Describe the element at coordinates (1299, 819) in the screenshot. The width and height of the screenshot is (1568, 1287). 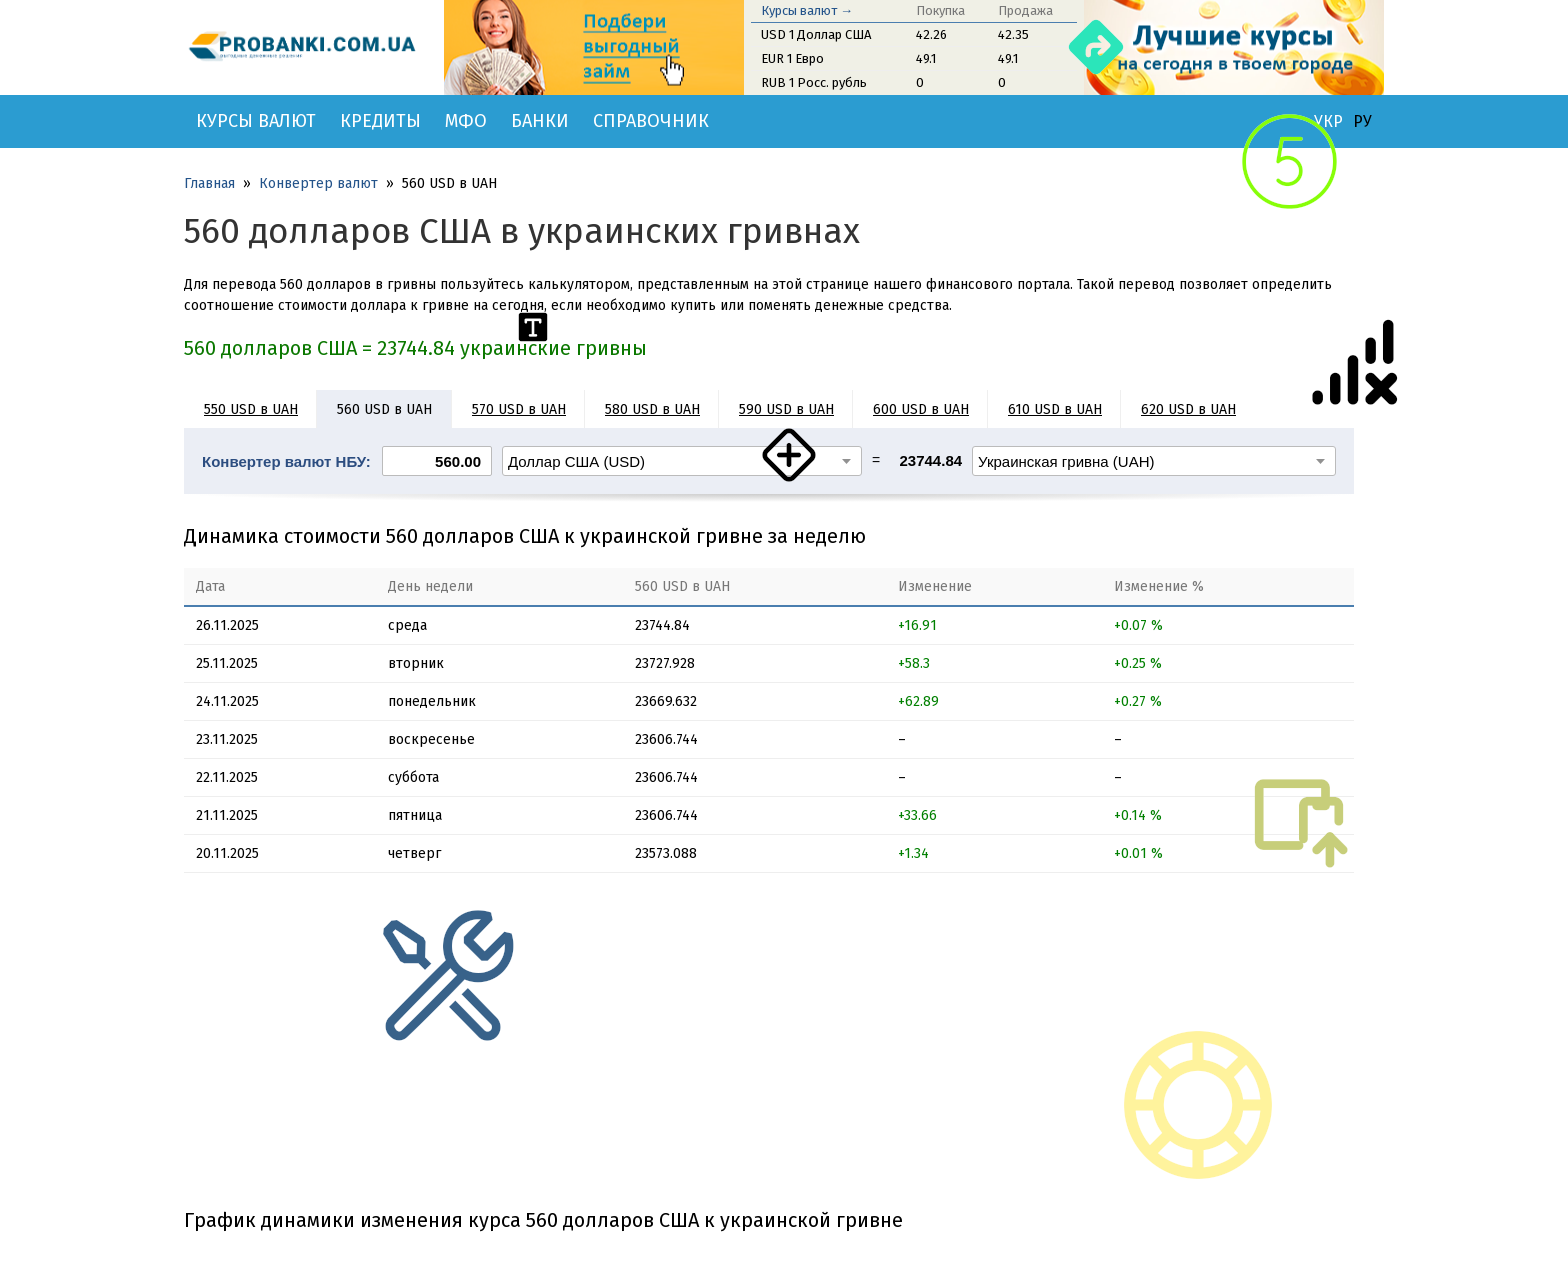
I see `upload content to connected devices` at that location.